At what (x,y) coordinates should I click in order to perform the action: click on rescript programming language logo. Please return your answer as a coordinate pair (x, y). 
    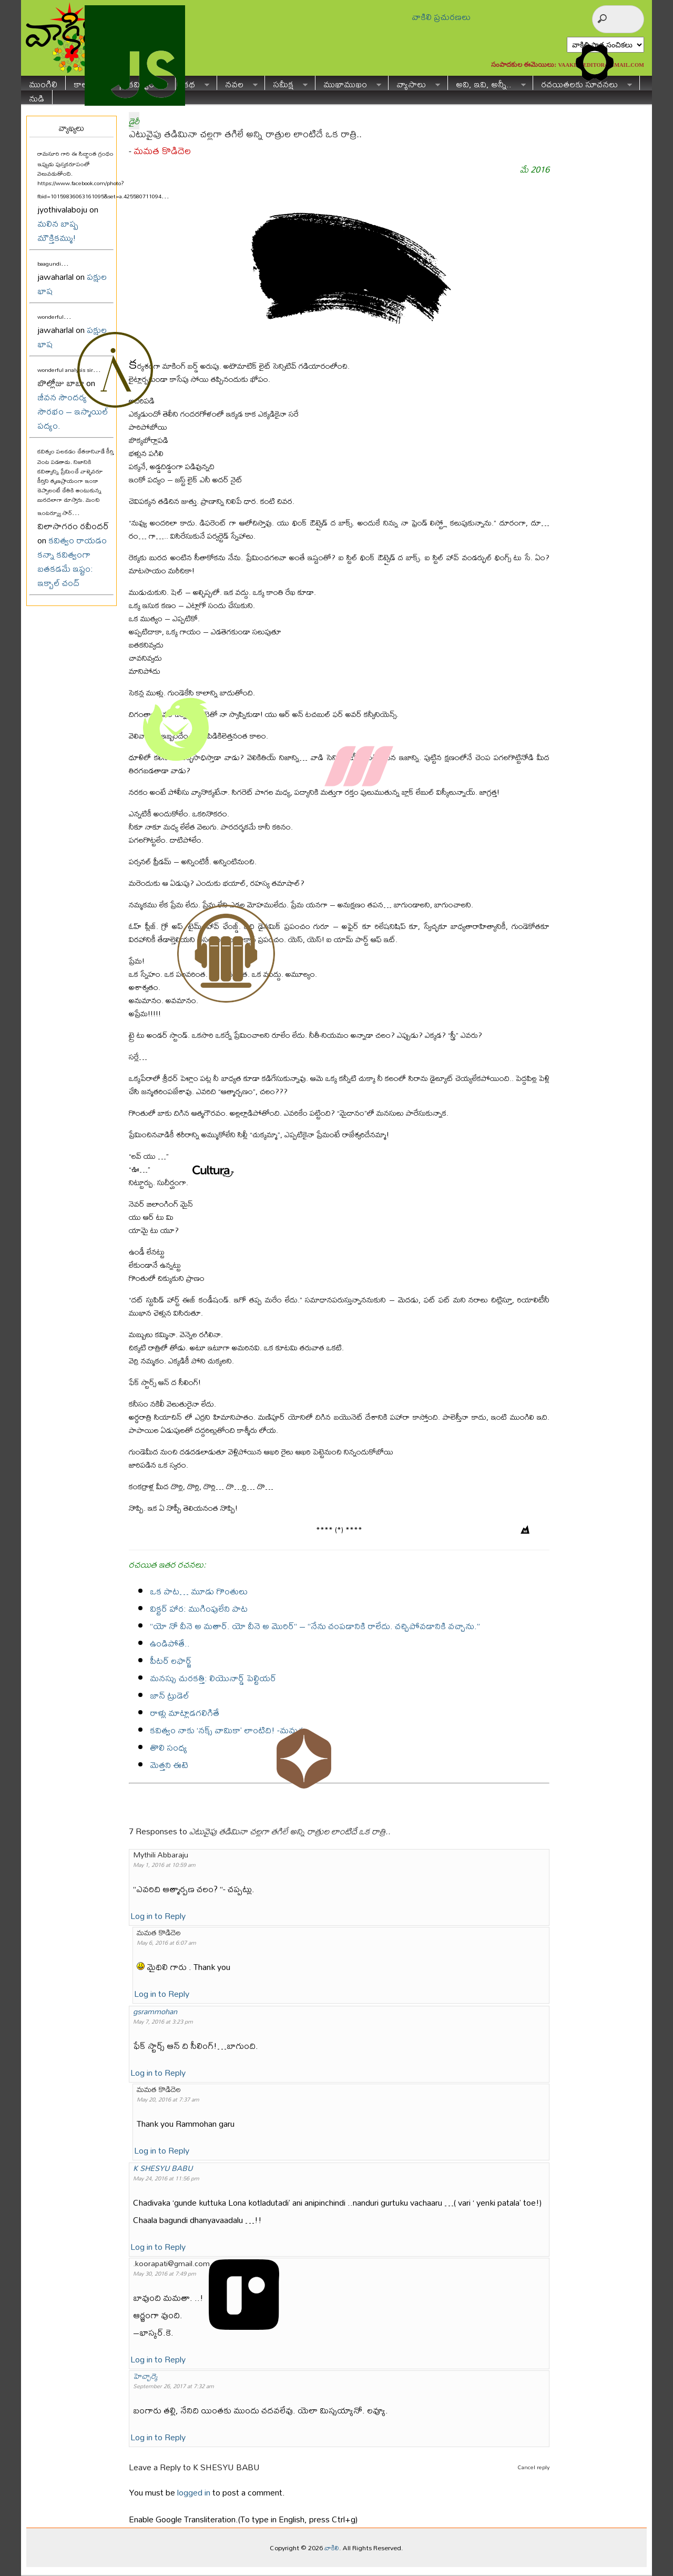
    Looking at the image, I should click on (244, 2295).